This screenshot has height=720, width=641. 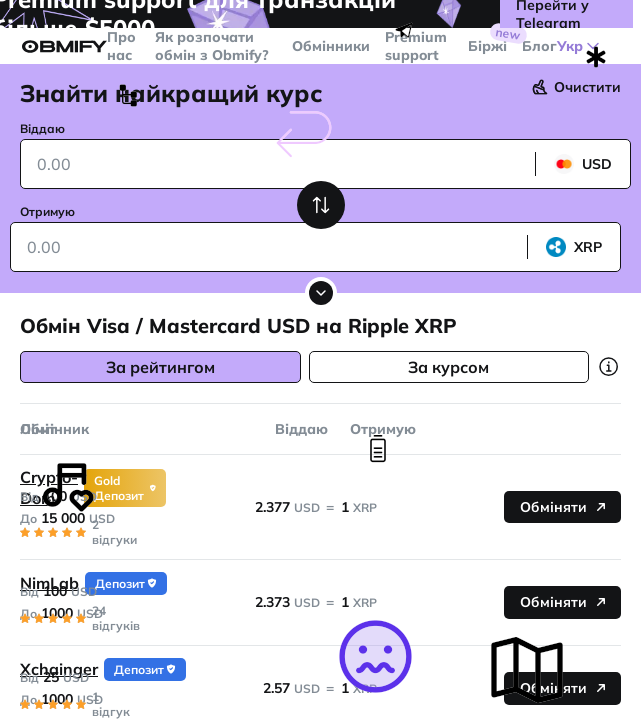 I want to click on add song to favorites, so click(x=67, y=485).